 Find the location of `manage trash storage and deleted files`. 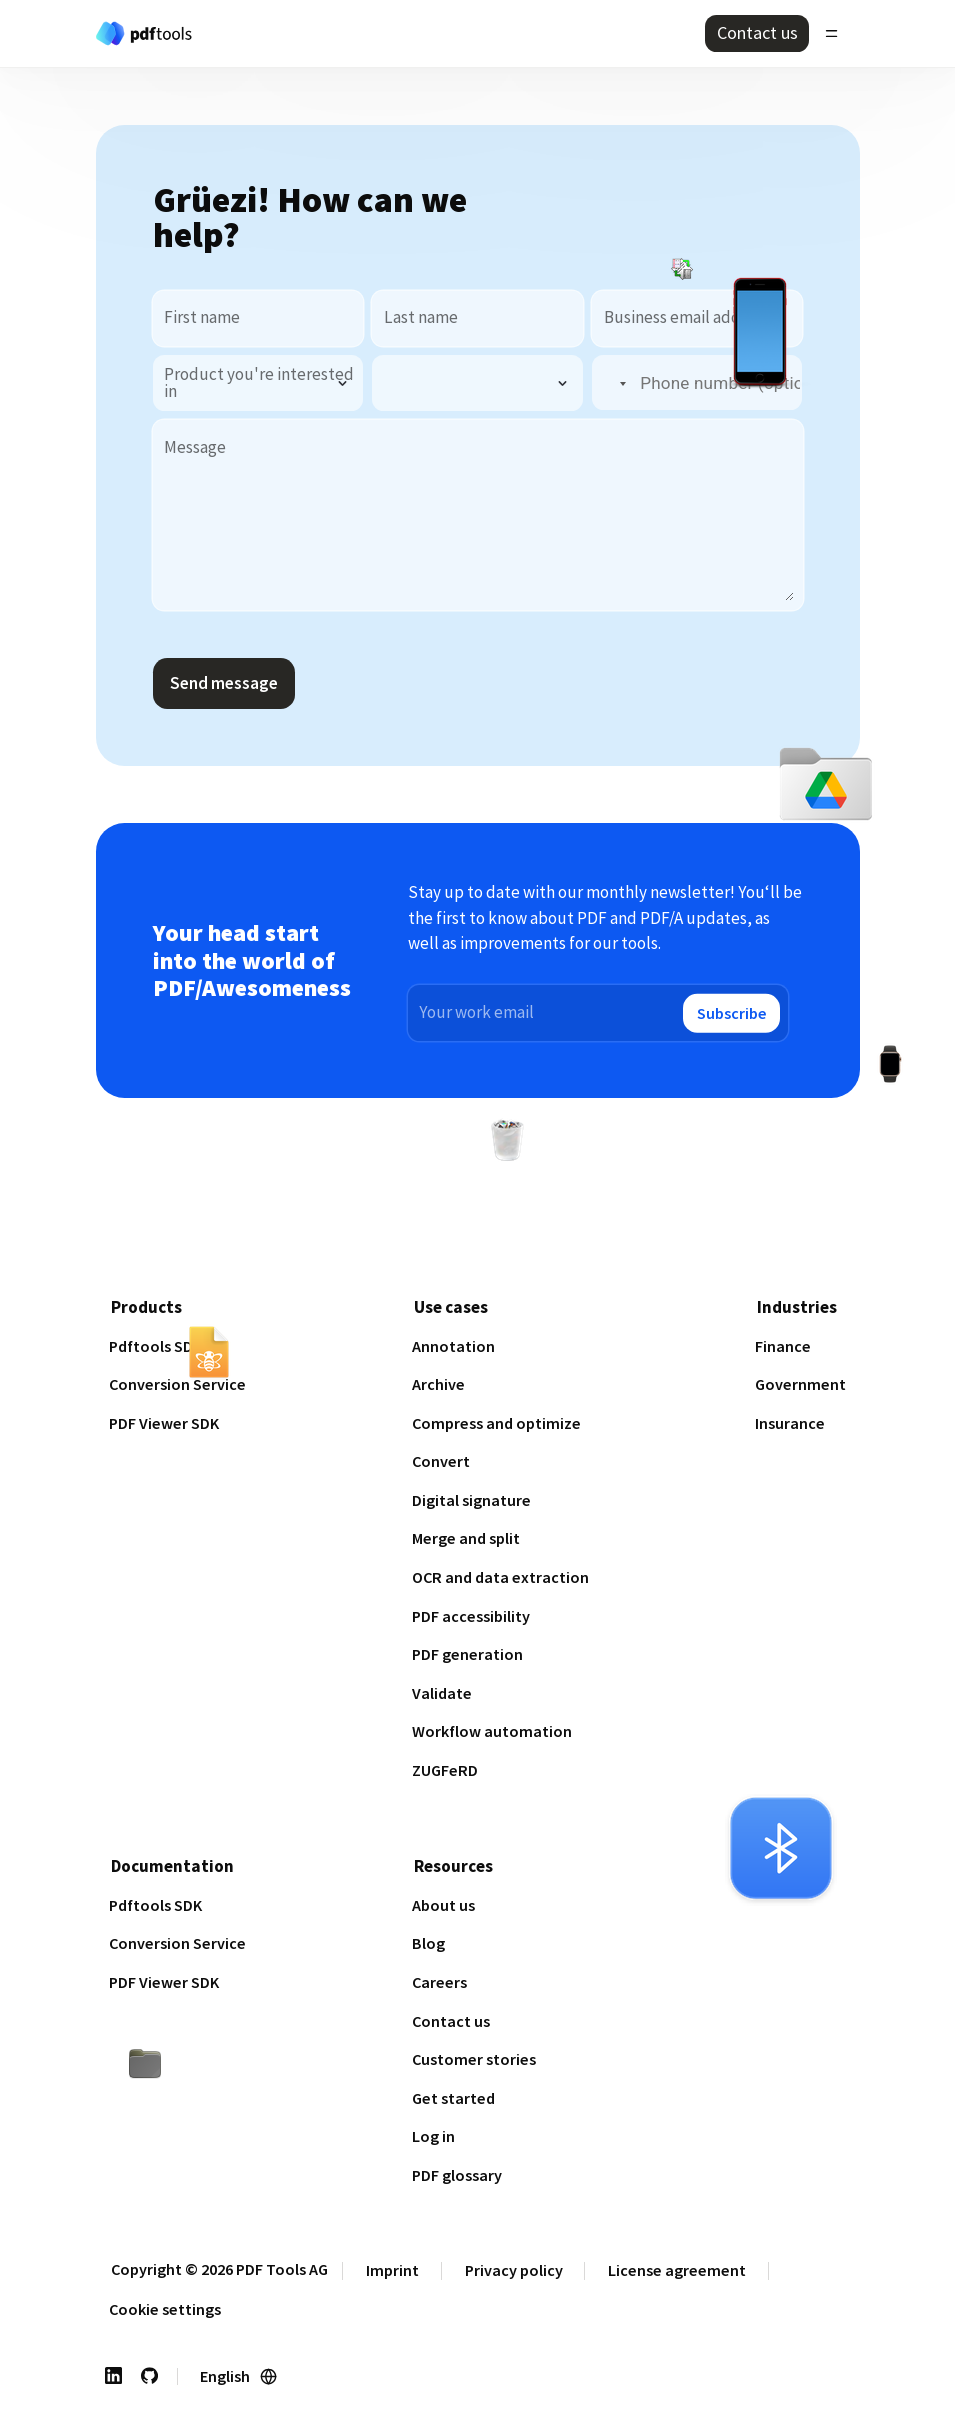

manage trash storage and deleted files is located at coordinates (507, 1140).